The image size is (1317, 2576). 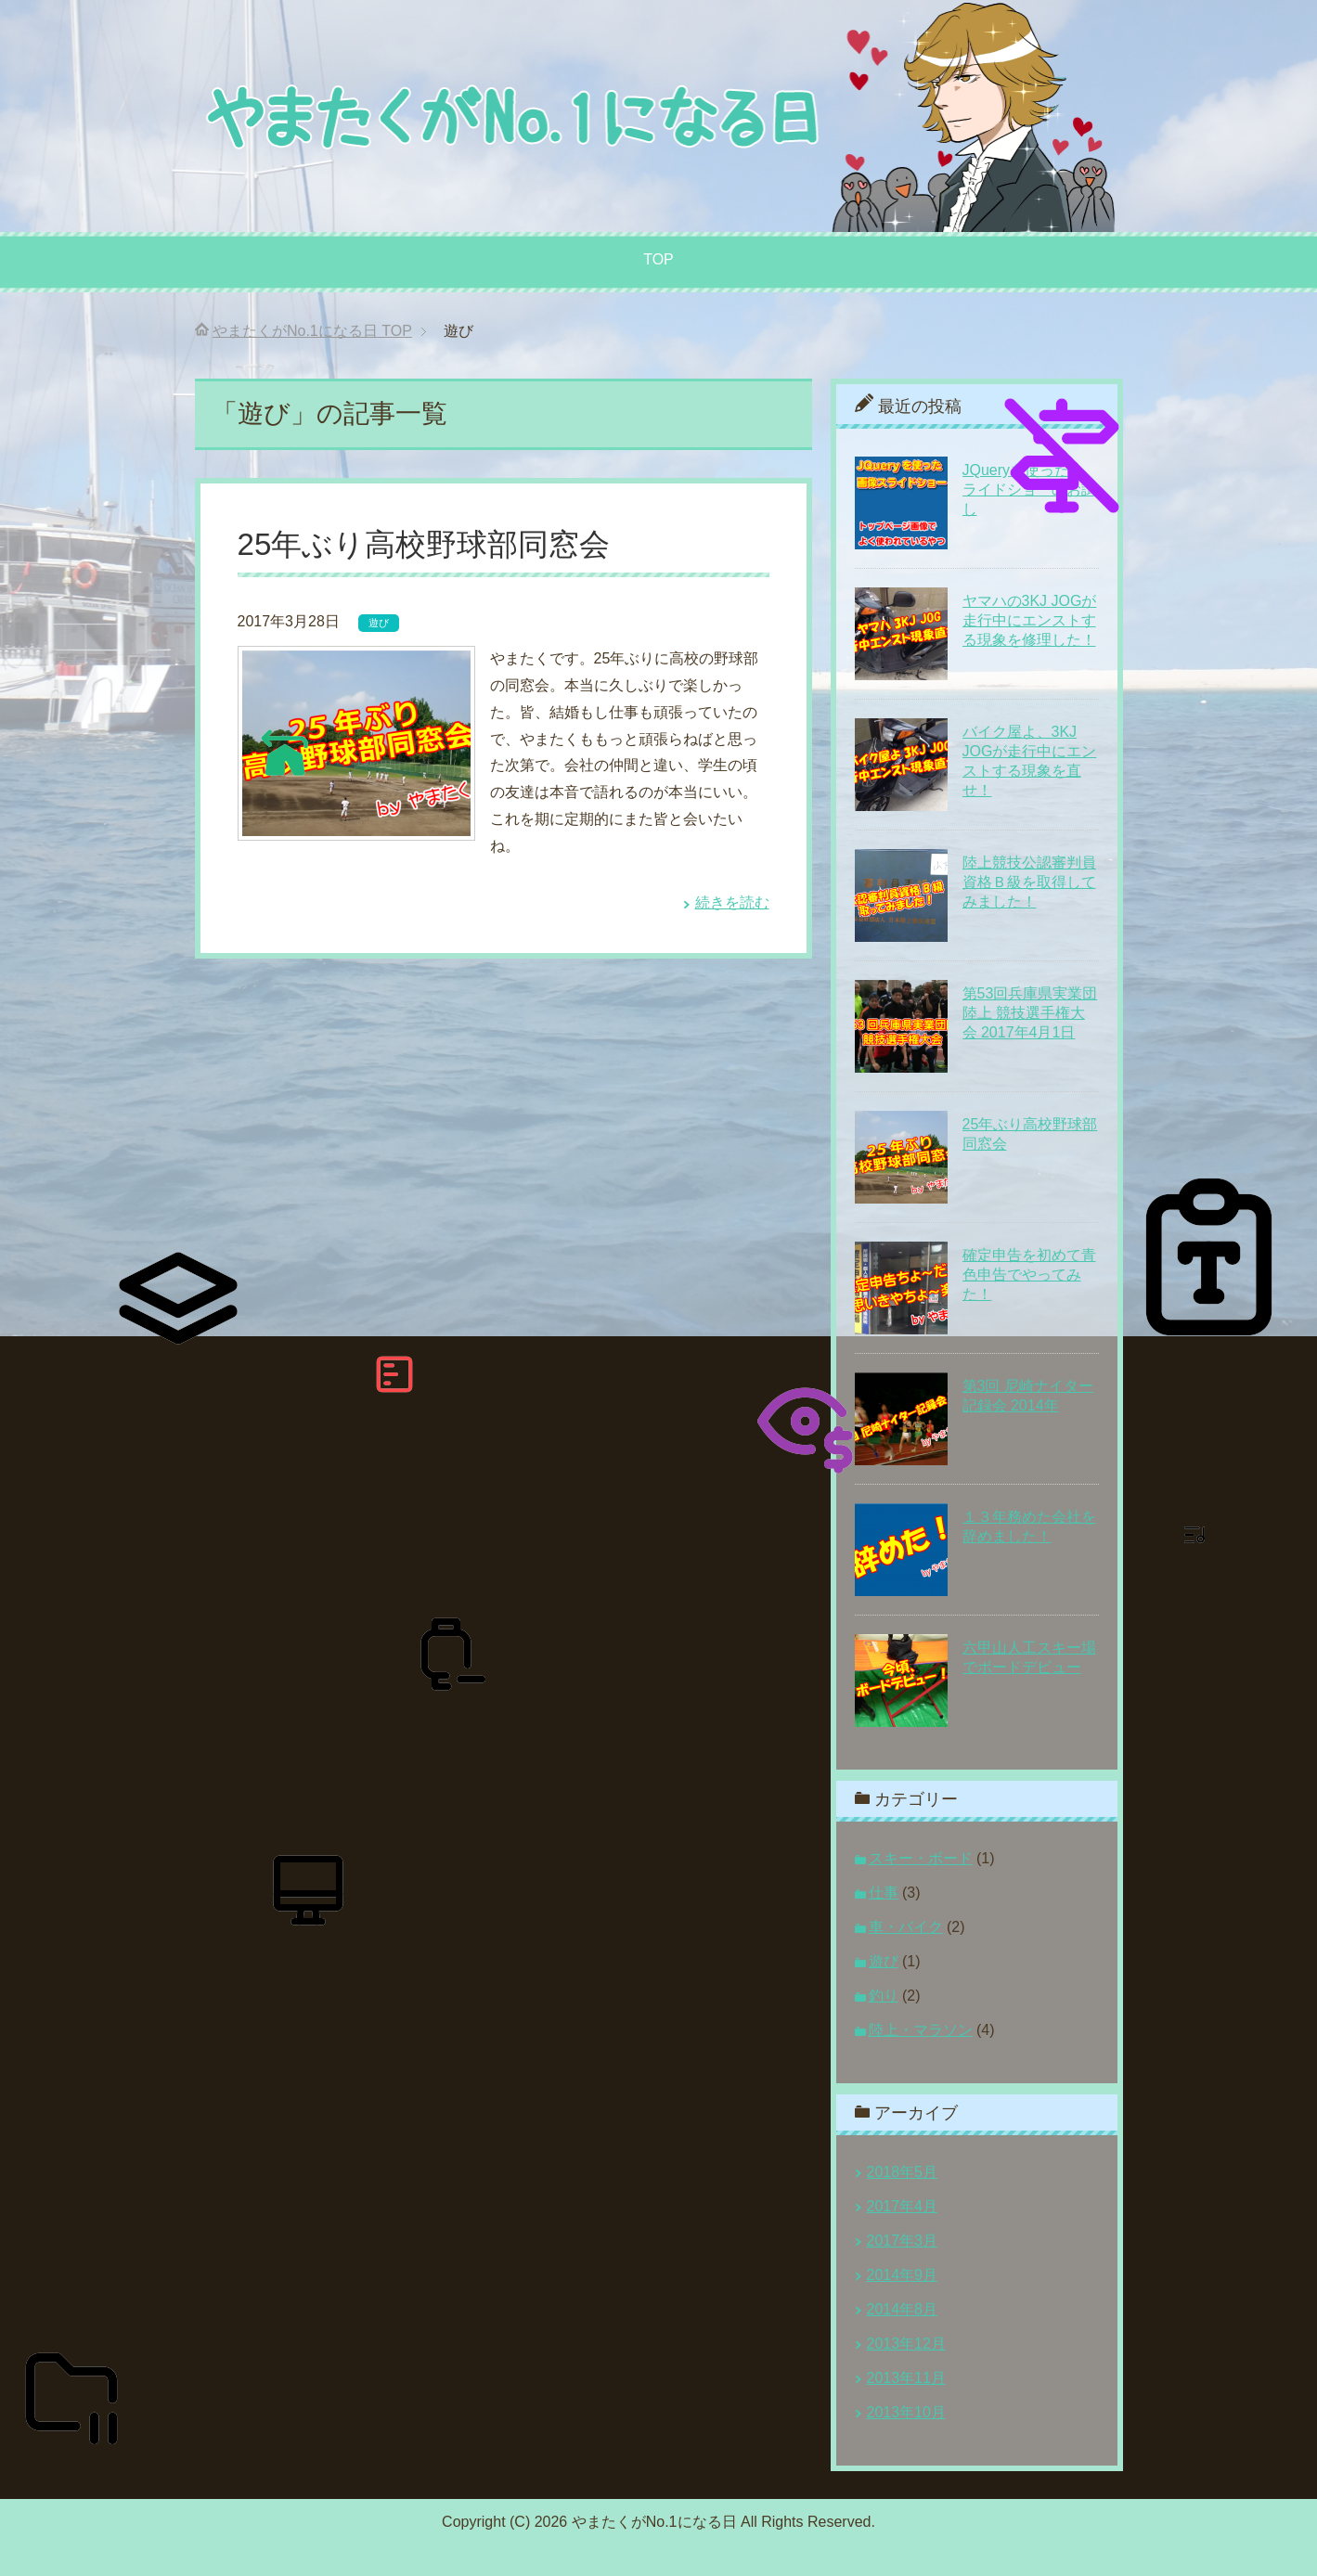 What do you see at coordinates (445, 1654) in the screenshot?
I see `remove a paired smartwatch` at bounding box center [445, 1654].